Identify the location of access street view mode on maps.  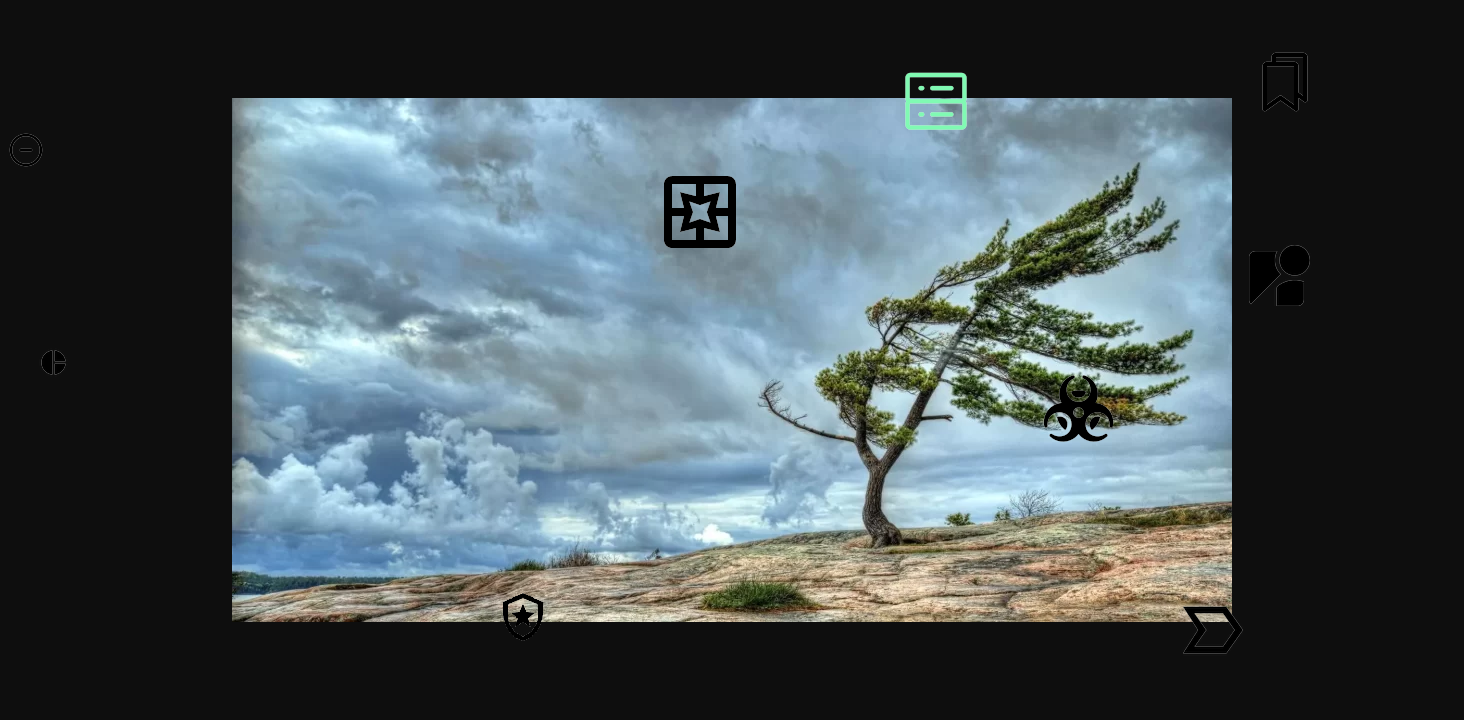
(1276, 278).